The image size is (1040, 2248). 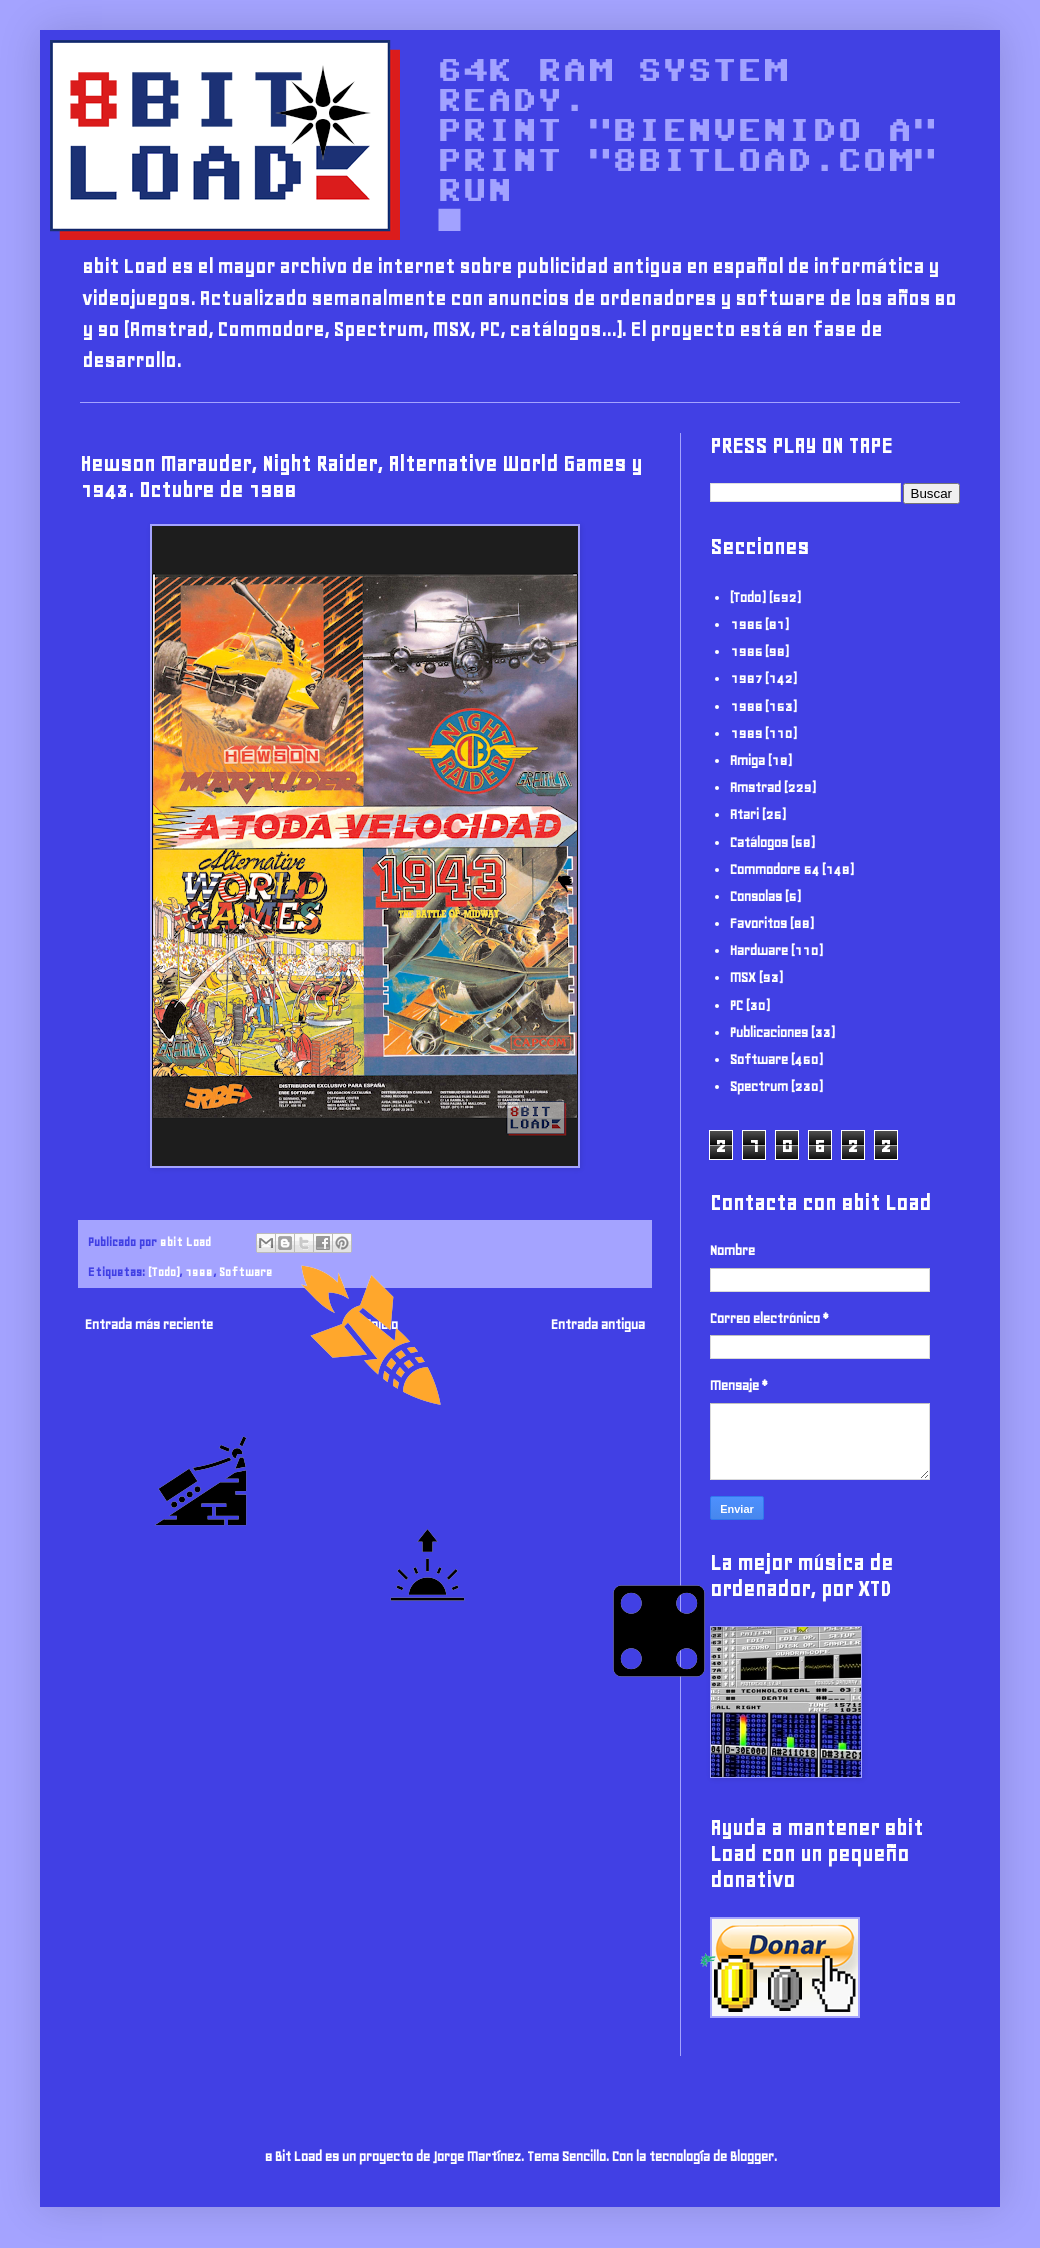 What do you see at coordinates (659, 1631) in the screenshot?
I see `roll the dice or randomize` at bounding box center [659, 1631].